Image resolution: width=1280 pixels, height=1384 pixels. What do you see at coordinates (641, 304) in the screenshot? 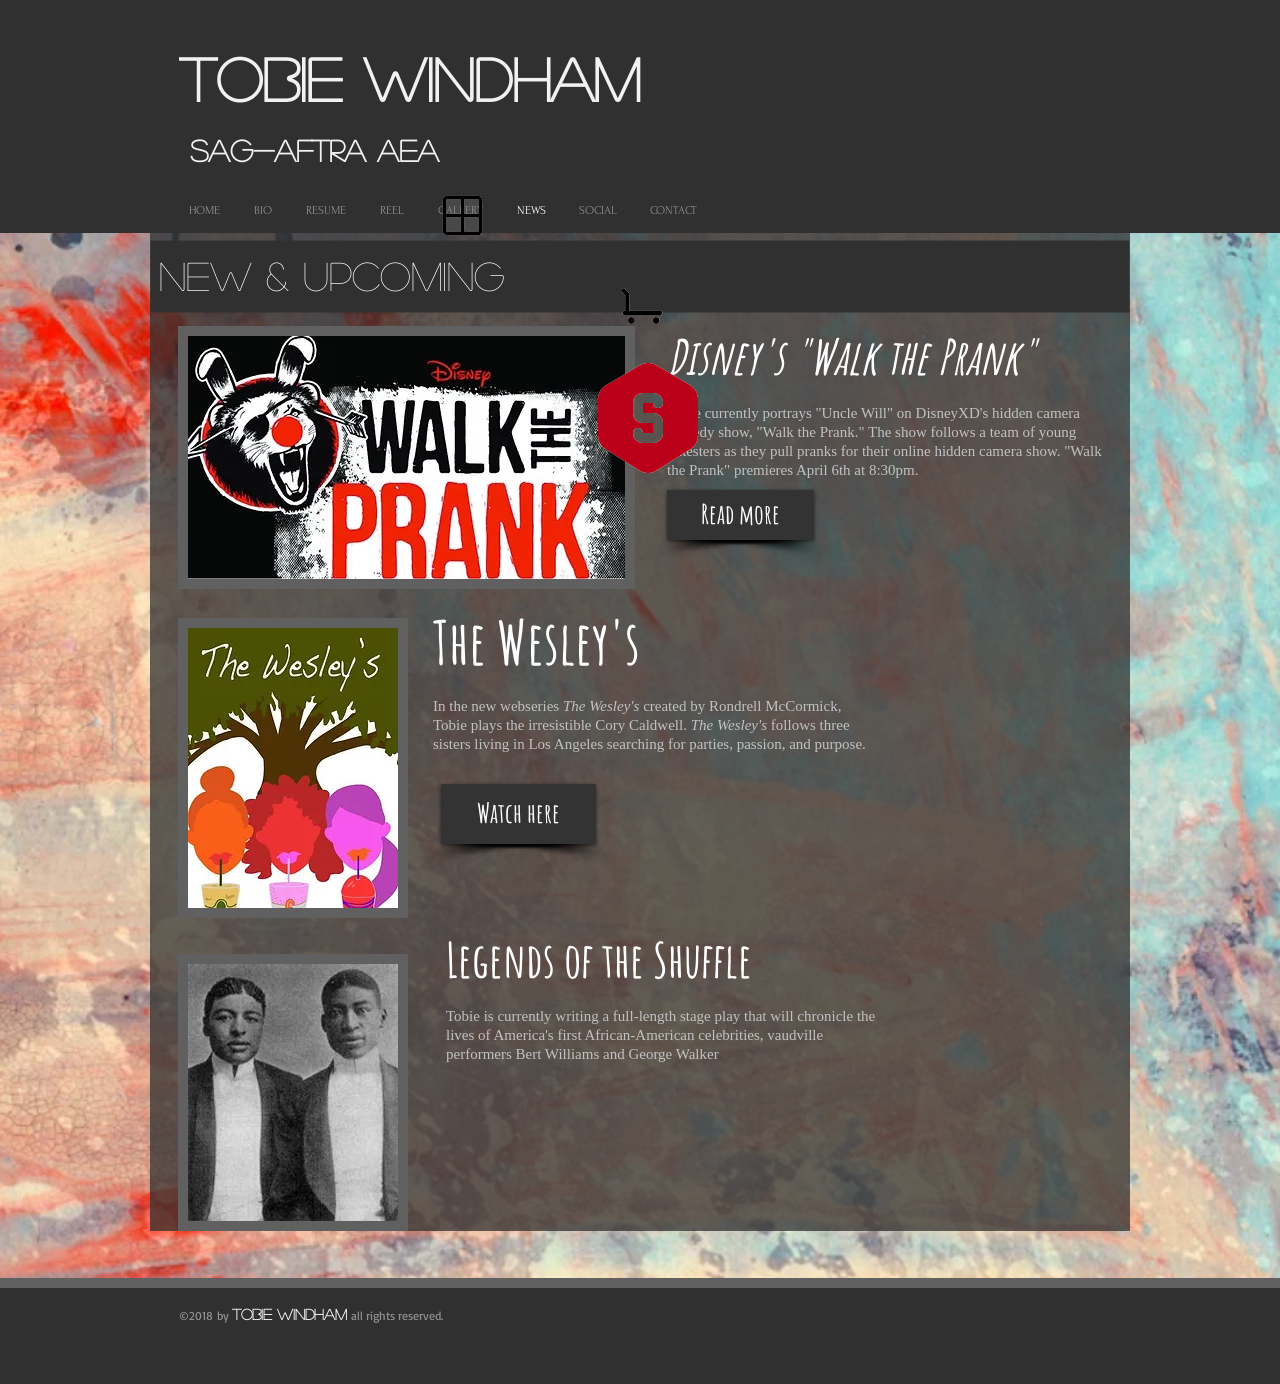
I see `view your shopping cart` at bounding box center [641, 304].